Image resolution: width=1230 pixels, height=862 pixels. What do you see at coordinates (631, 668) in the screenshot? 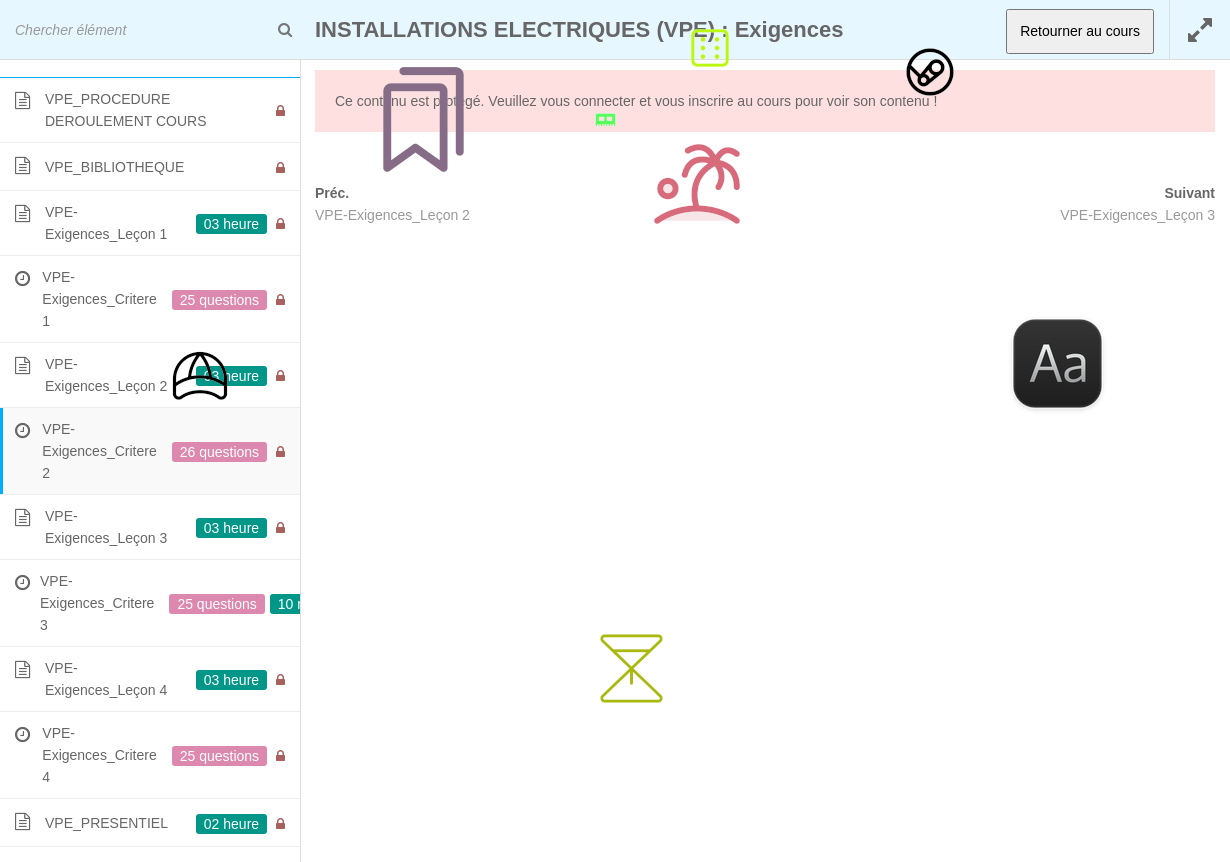
I see `indicates loading or processing in progress` at bounding box center [631, 668].